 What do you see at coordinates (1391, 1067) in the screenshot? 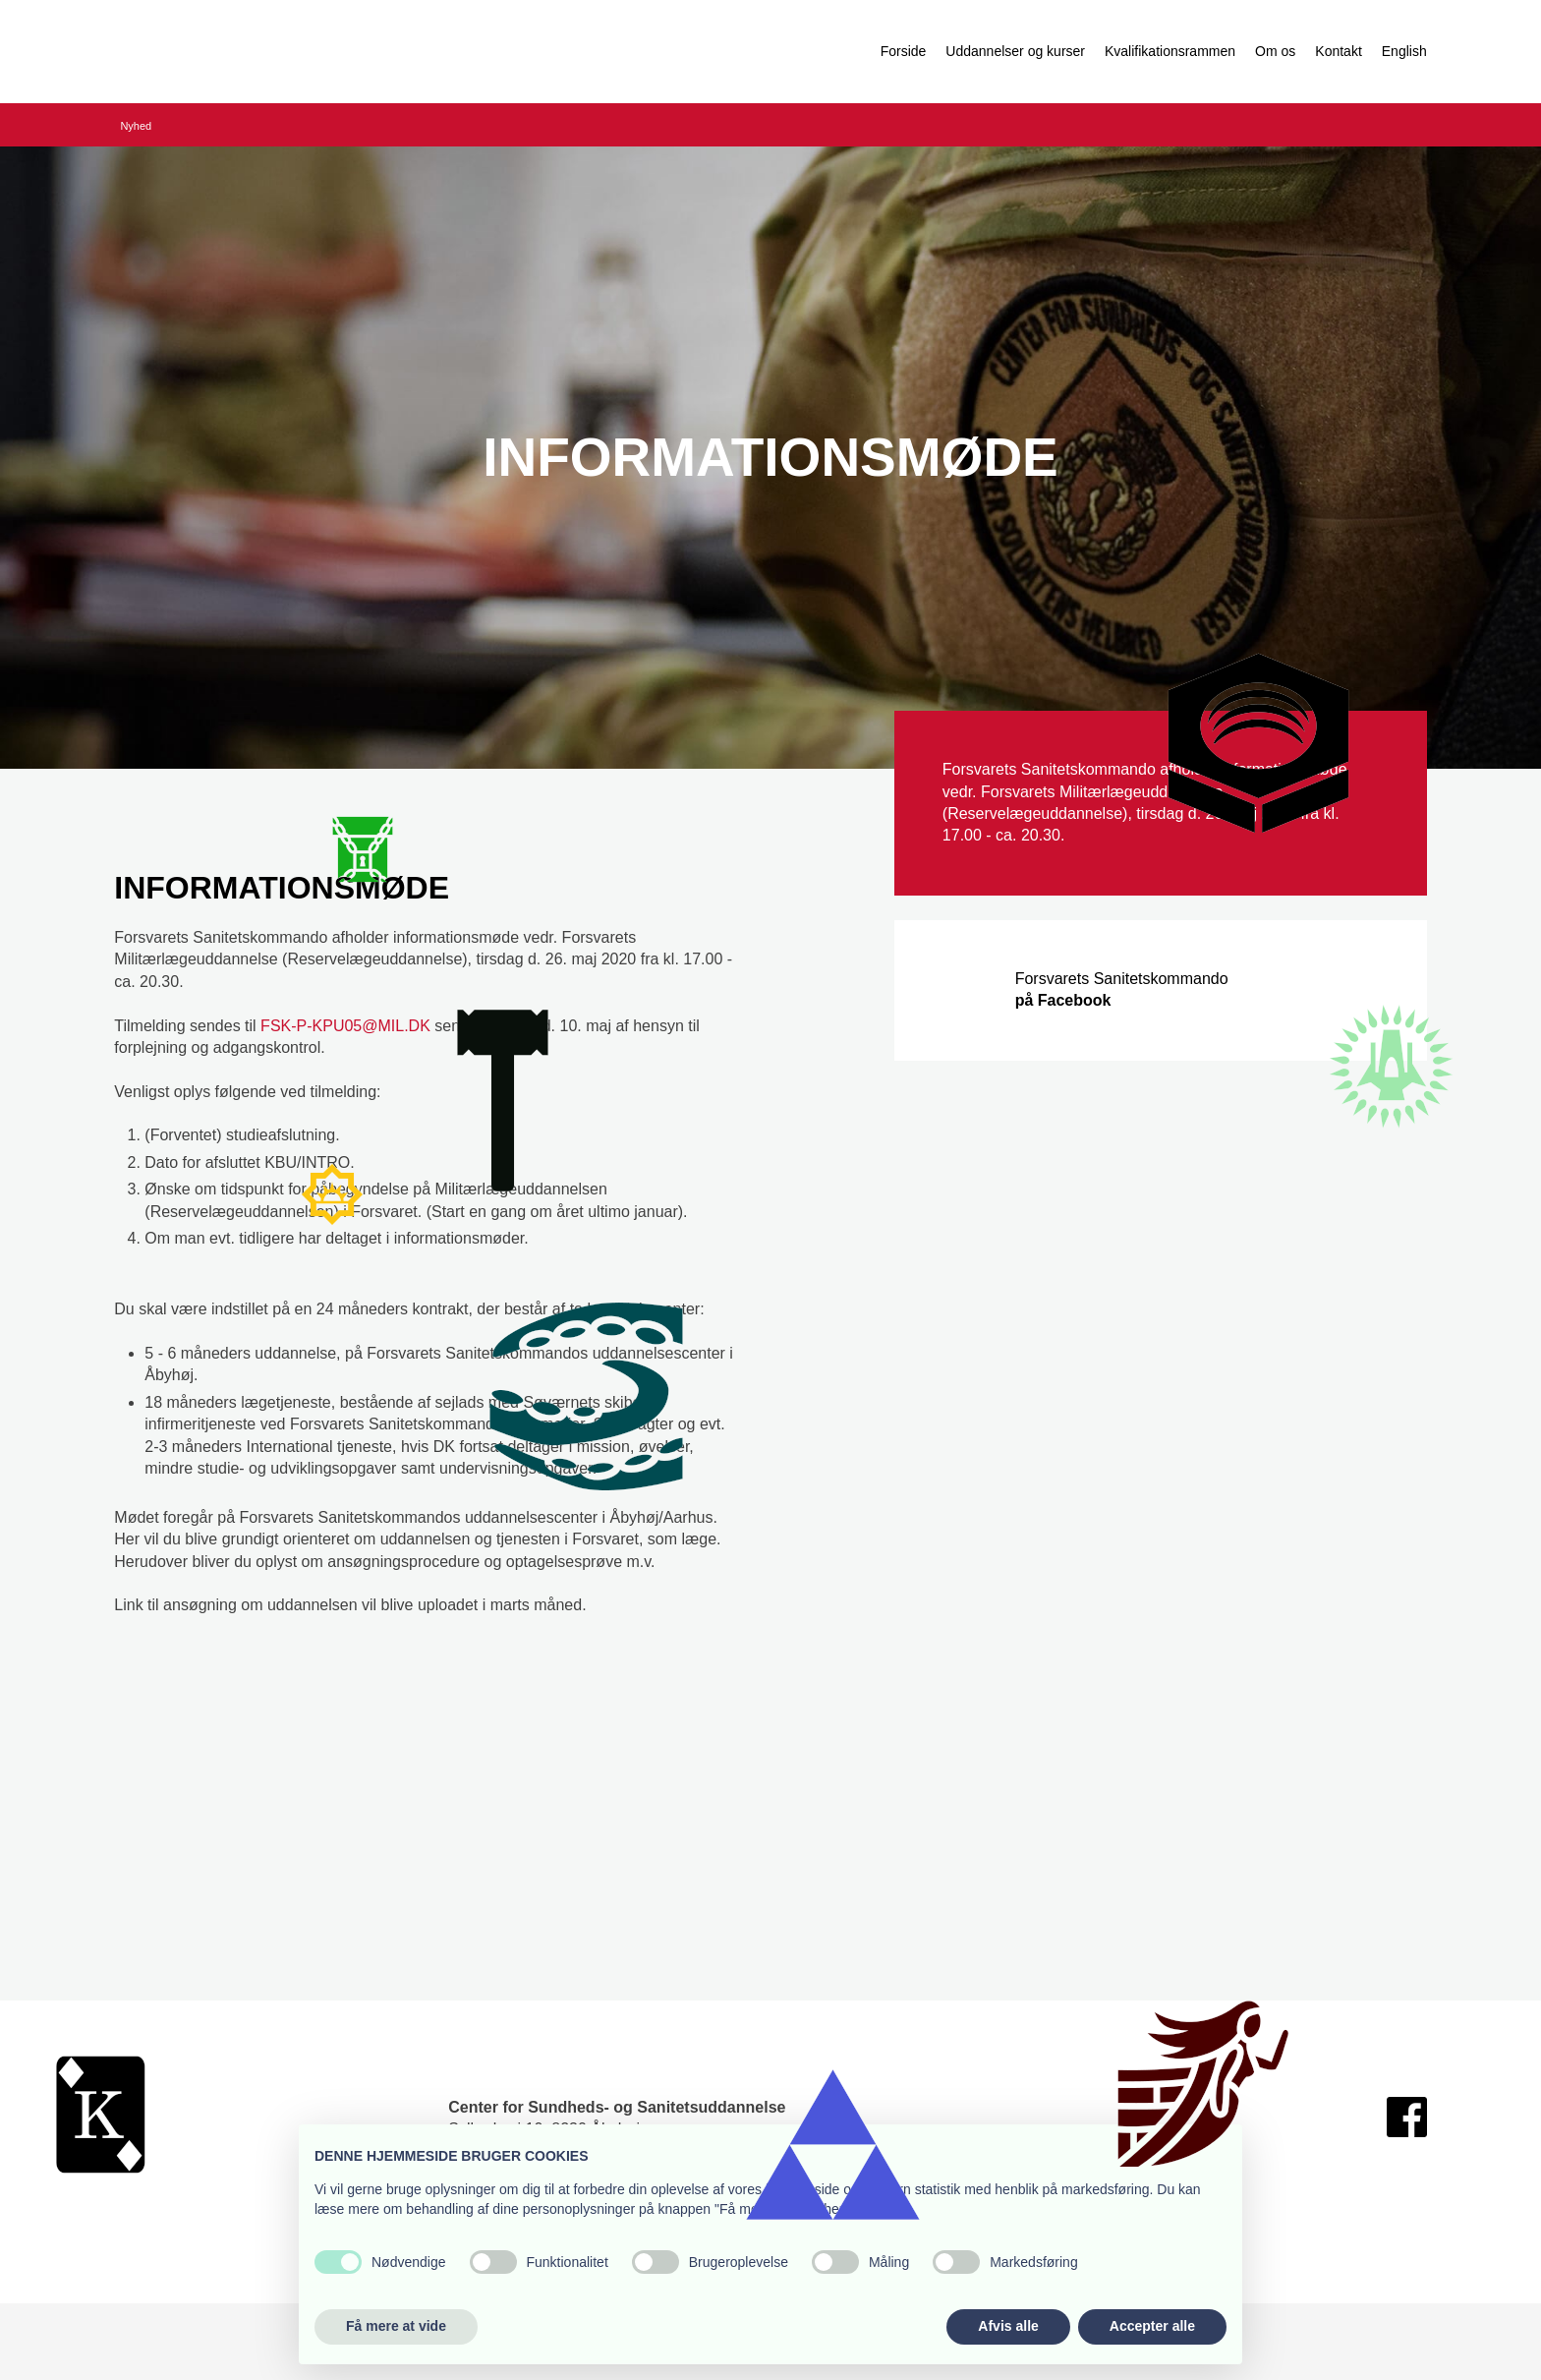
I see `indicates a hazardous or dangerous terrain area` at bounding box center [1391, 1067].